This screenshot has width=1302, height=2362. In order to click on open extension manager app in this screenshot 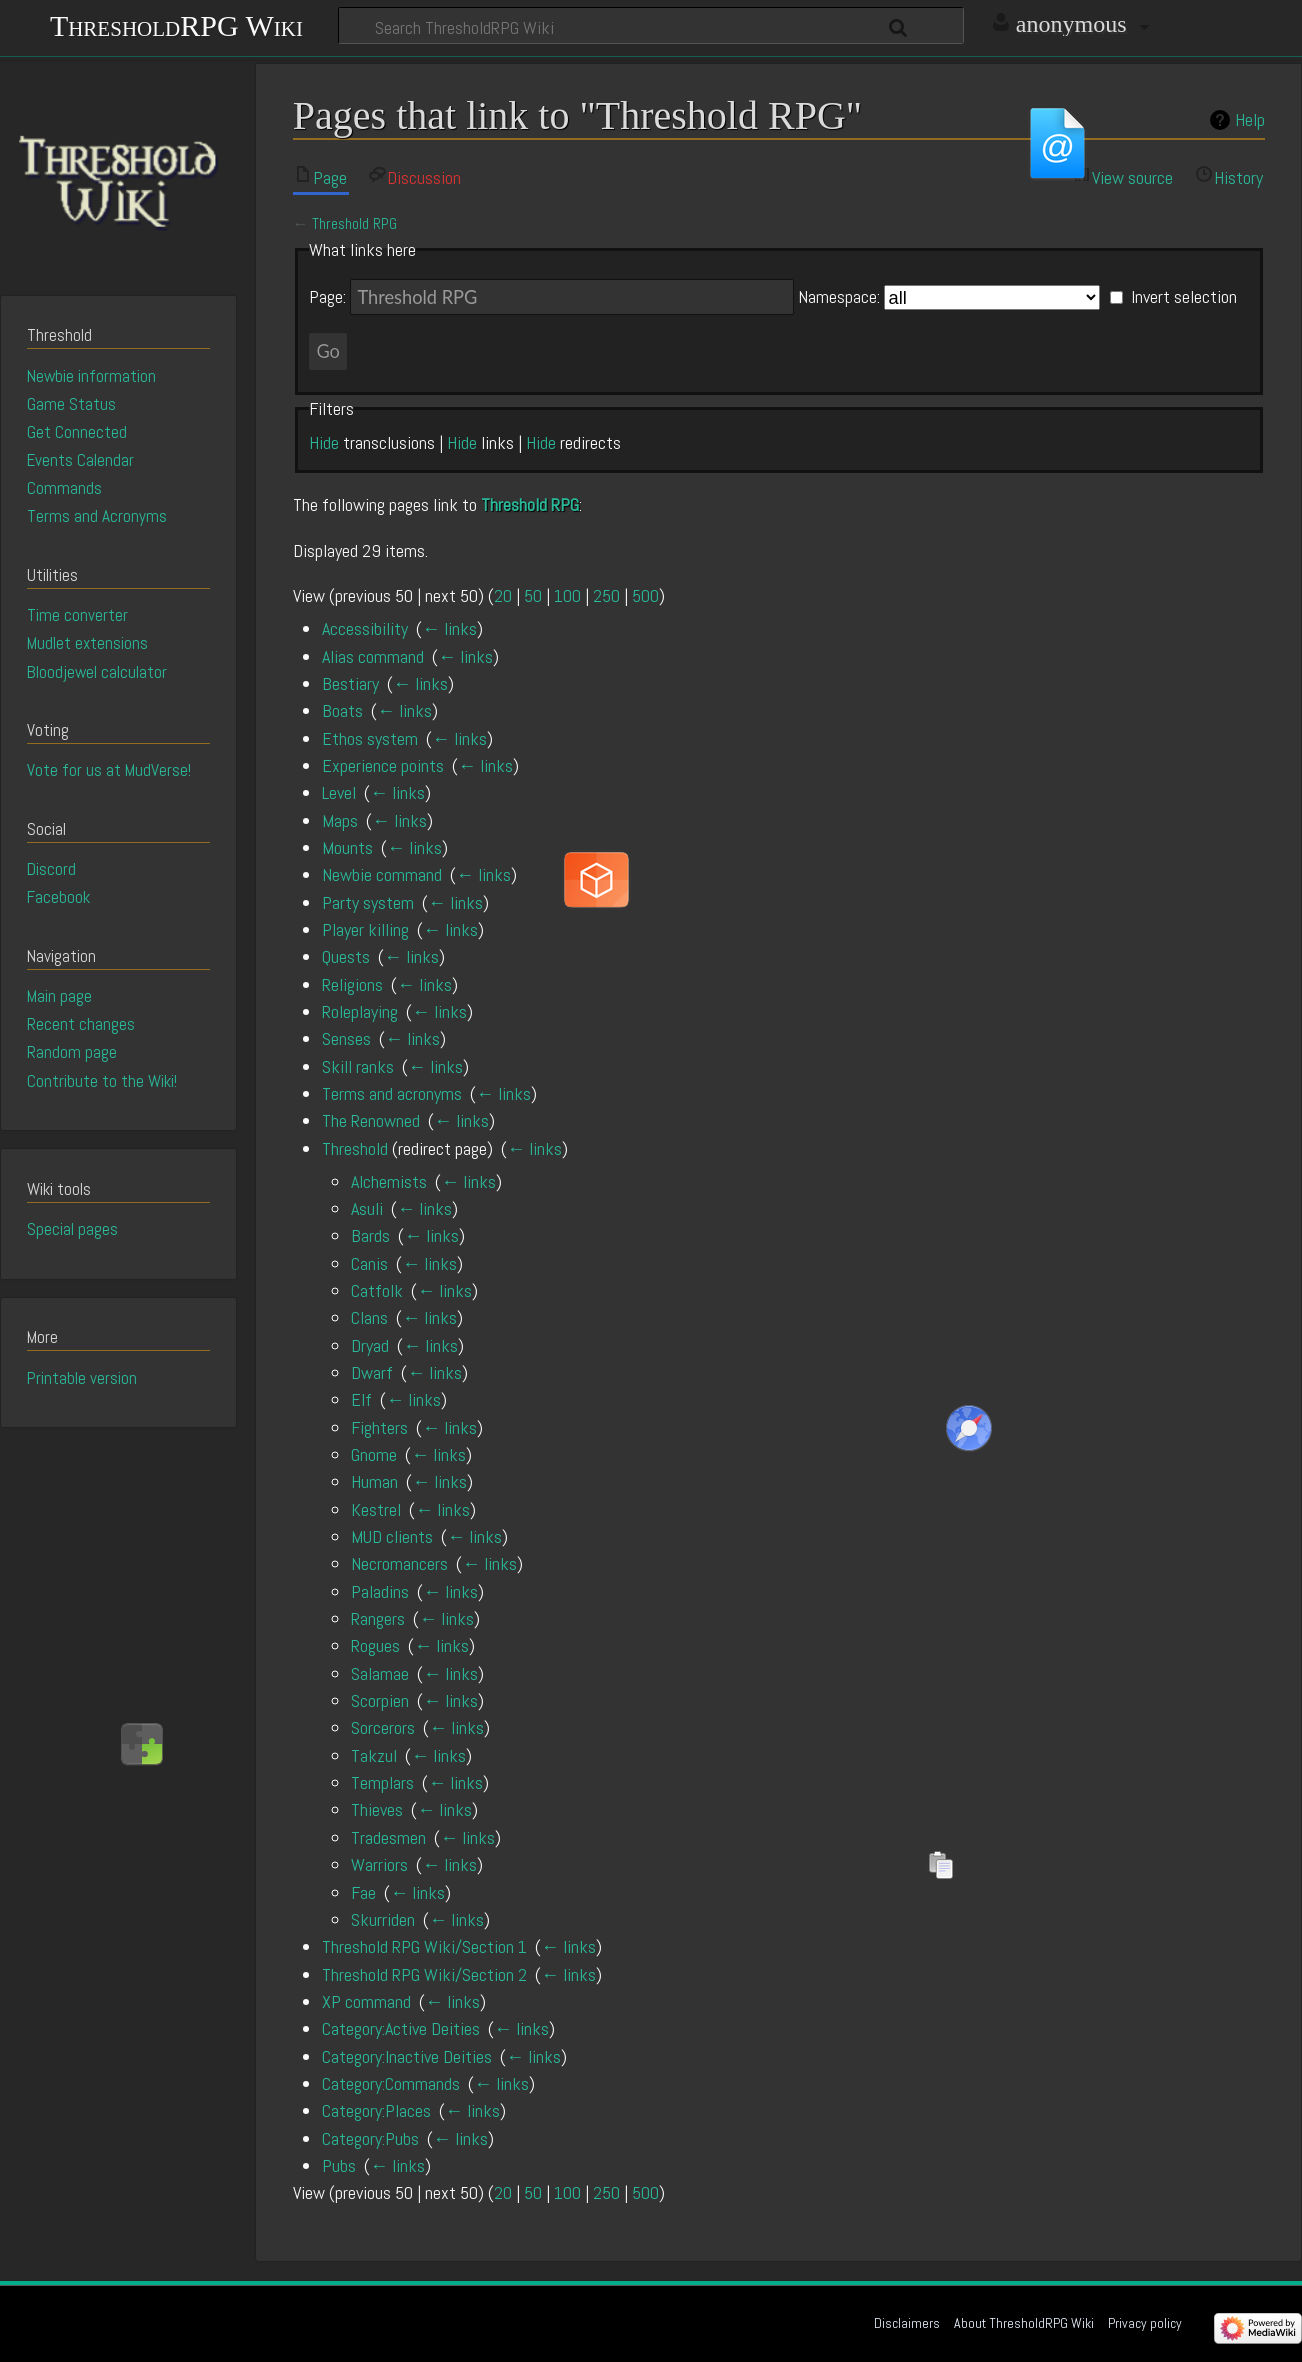, I will do `click(142, 1744)`.